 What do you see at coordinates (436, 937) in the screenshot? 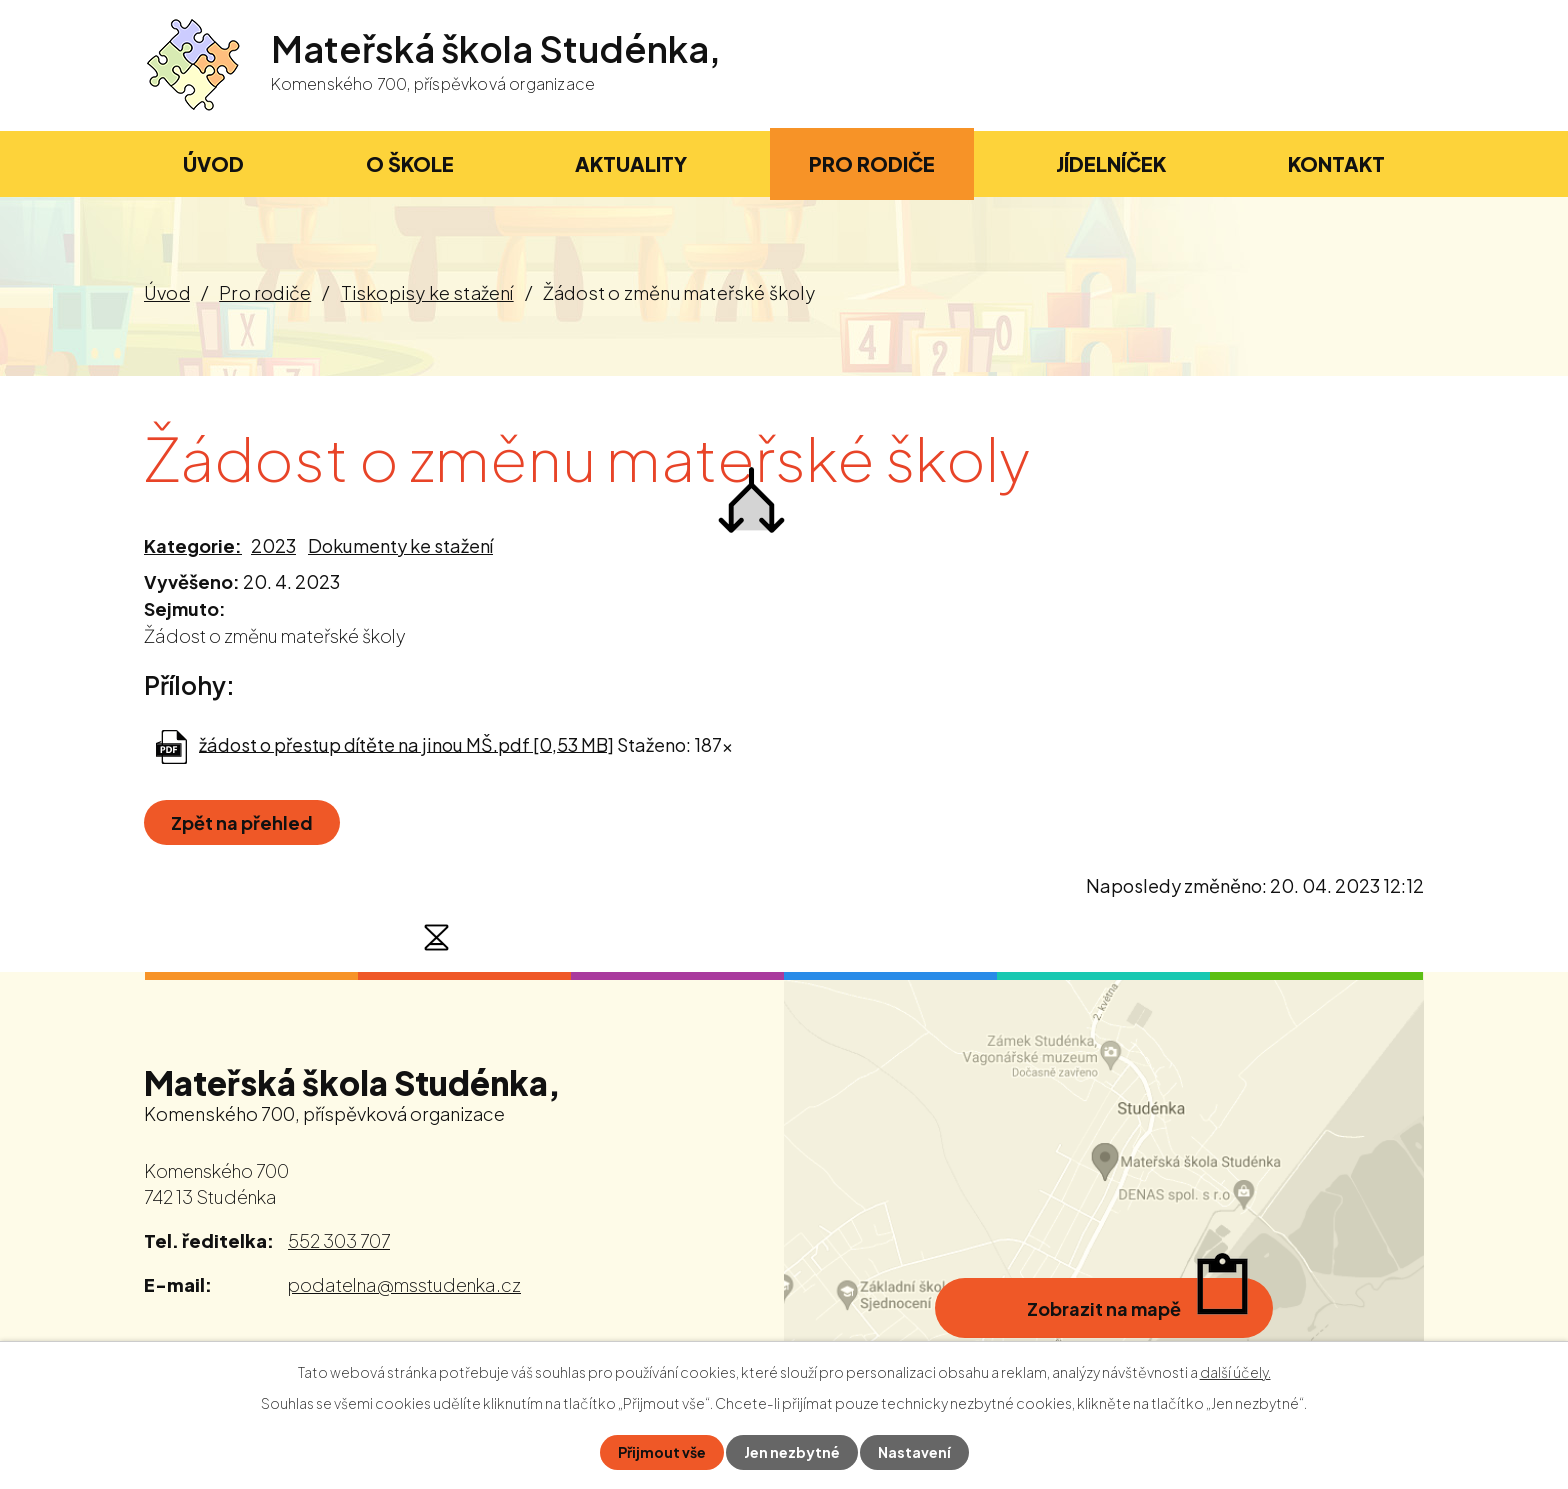
I see `indicates time running low or nearly expired` at bounding box center [436, 937].